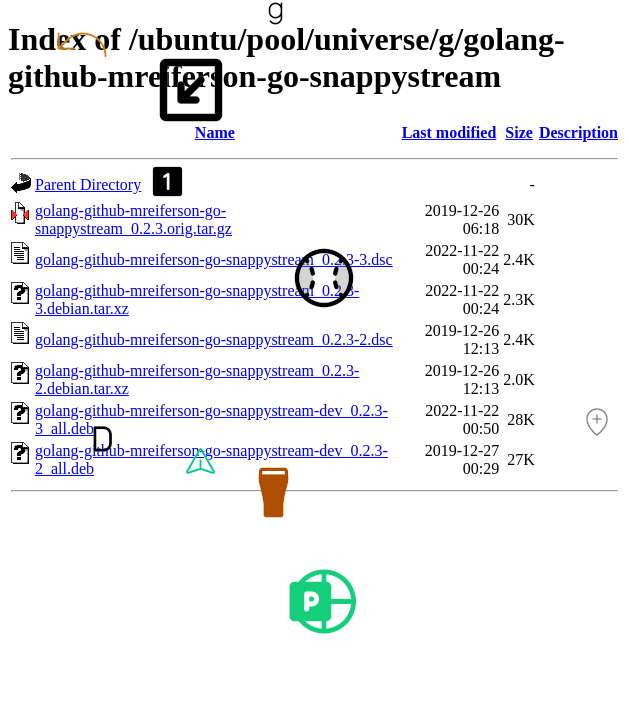 Image resolution: width=629 pixels, height=720 pixels. Describe the element at coordinates (102, 439) in the screenshot. I see `represents the letter D in alphabetical navigation` at that location.